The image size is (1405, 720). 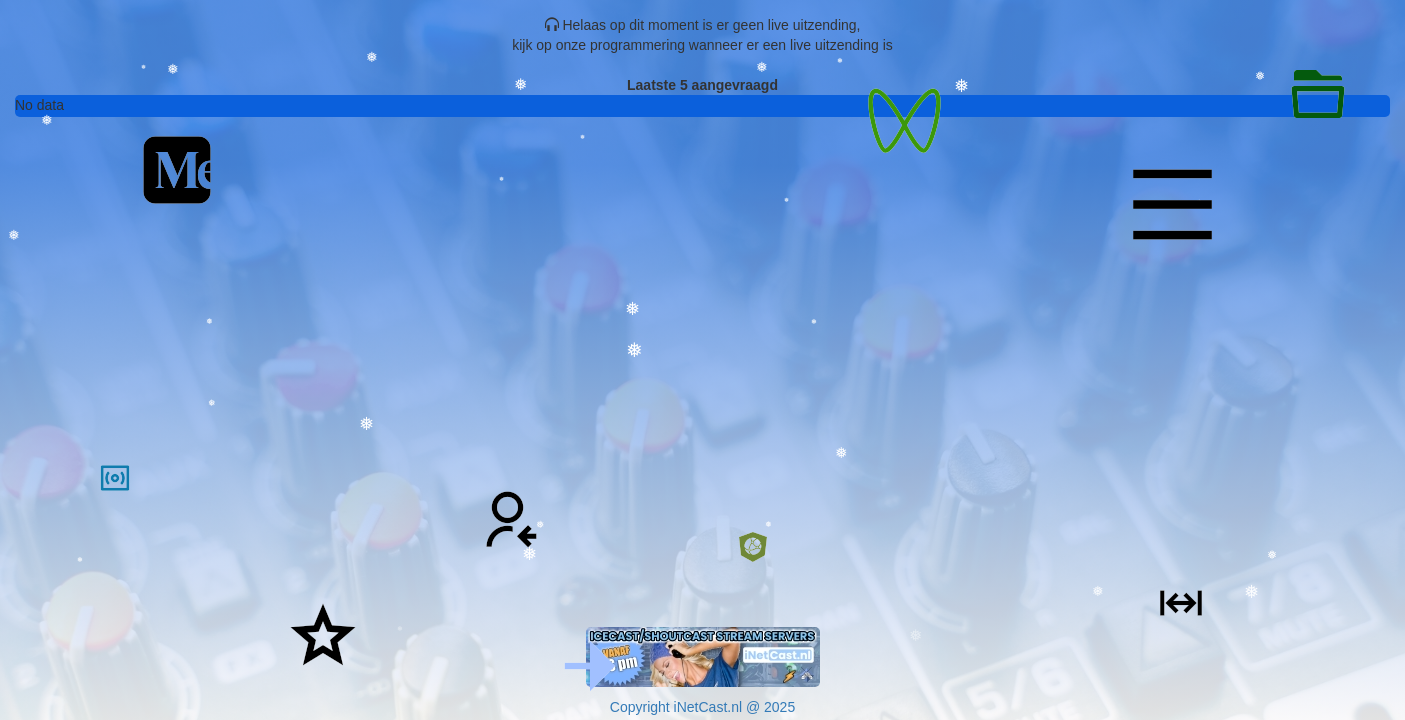 I want to click on open wechat channels, so click(x=904, y=120).